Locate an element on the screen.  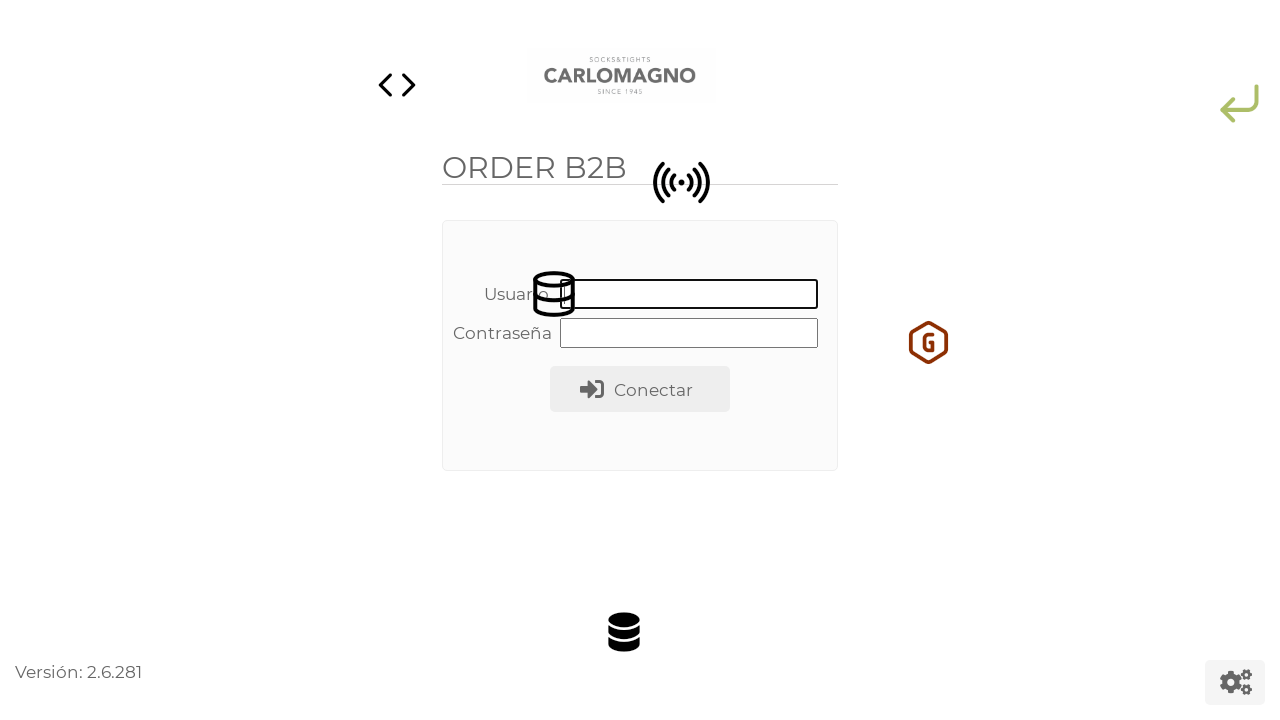
indicates wireless signal strength is located at coordinates (681, 182).